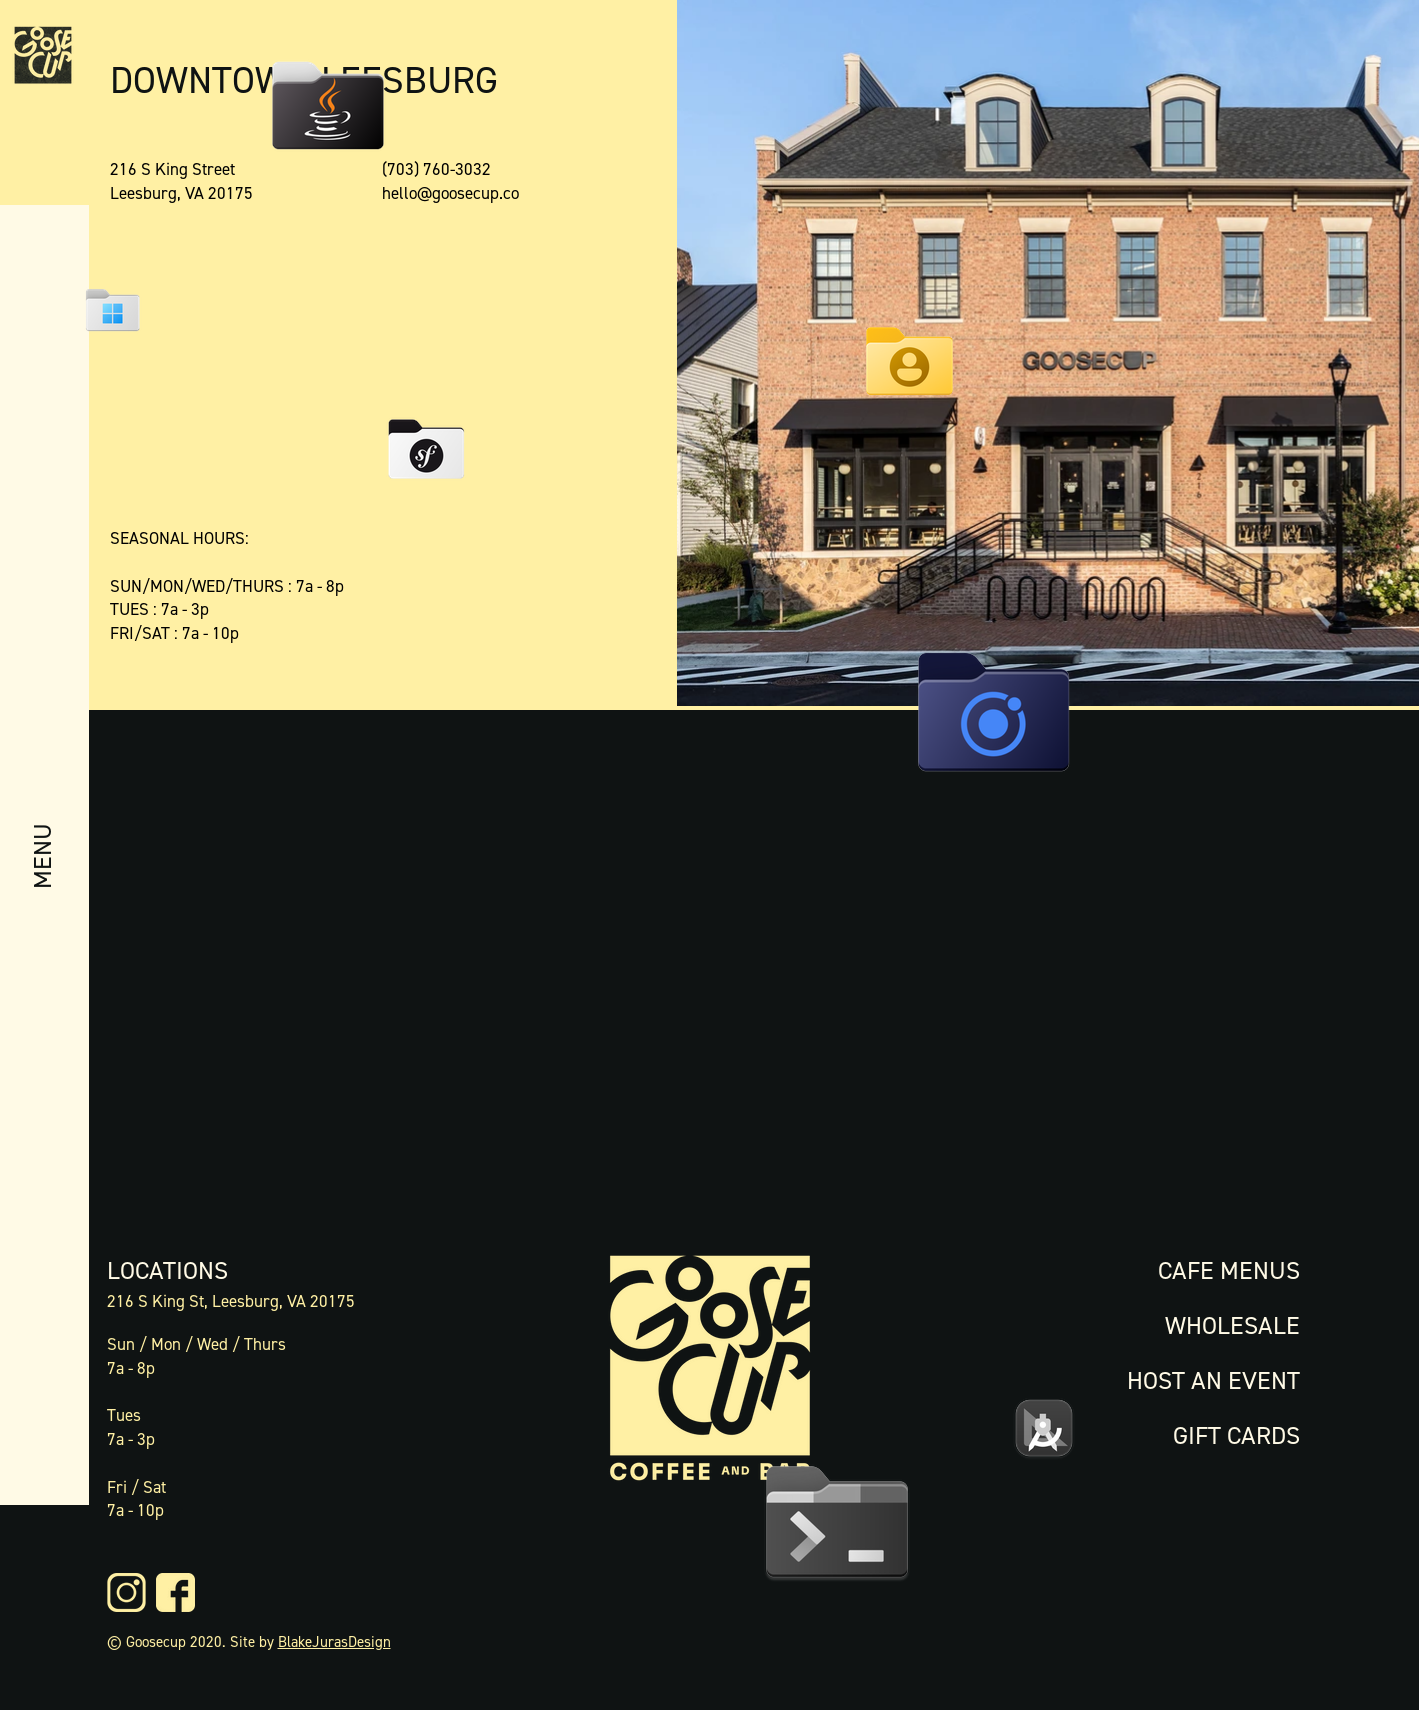  I want to click on open ionic framework project folder, so click(993, 716).